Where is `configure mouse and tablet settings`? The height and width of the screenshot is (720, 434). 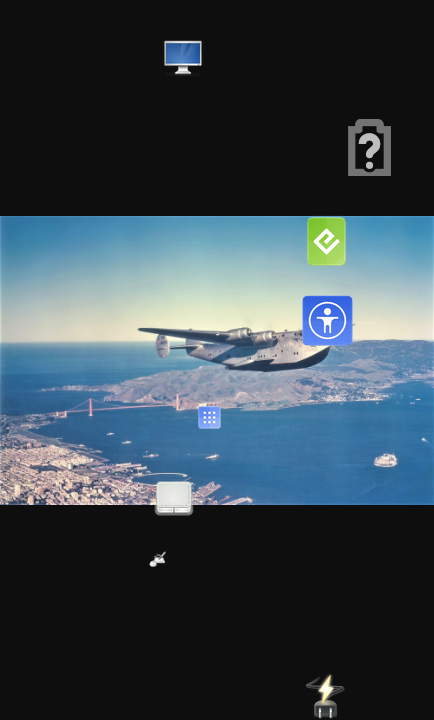 configure mouse and tablet settings is located at coordinates (157, 559).